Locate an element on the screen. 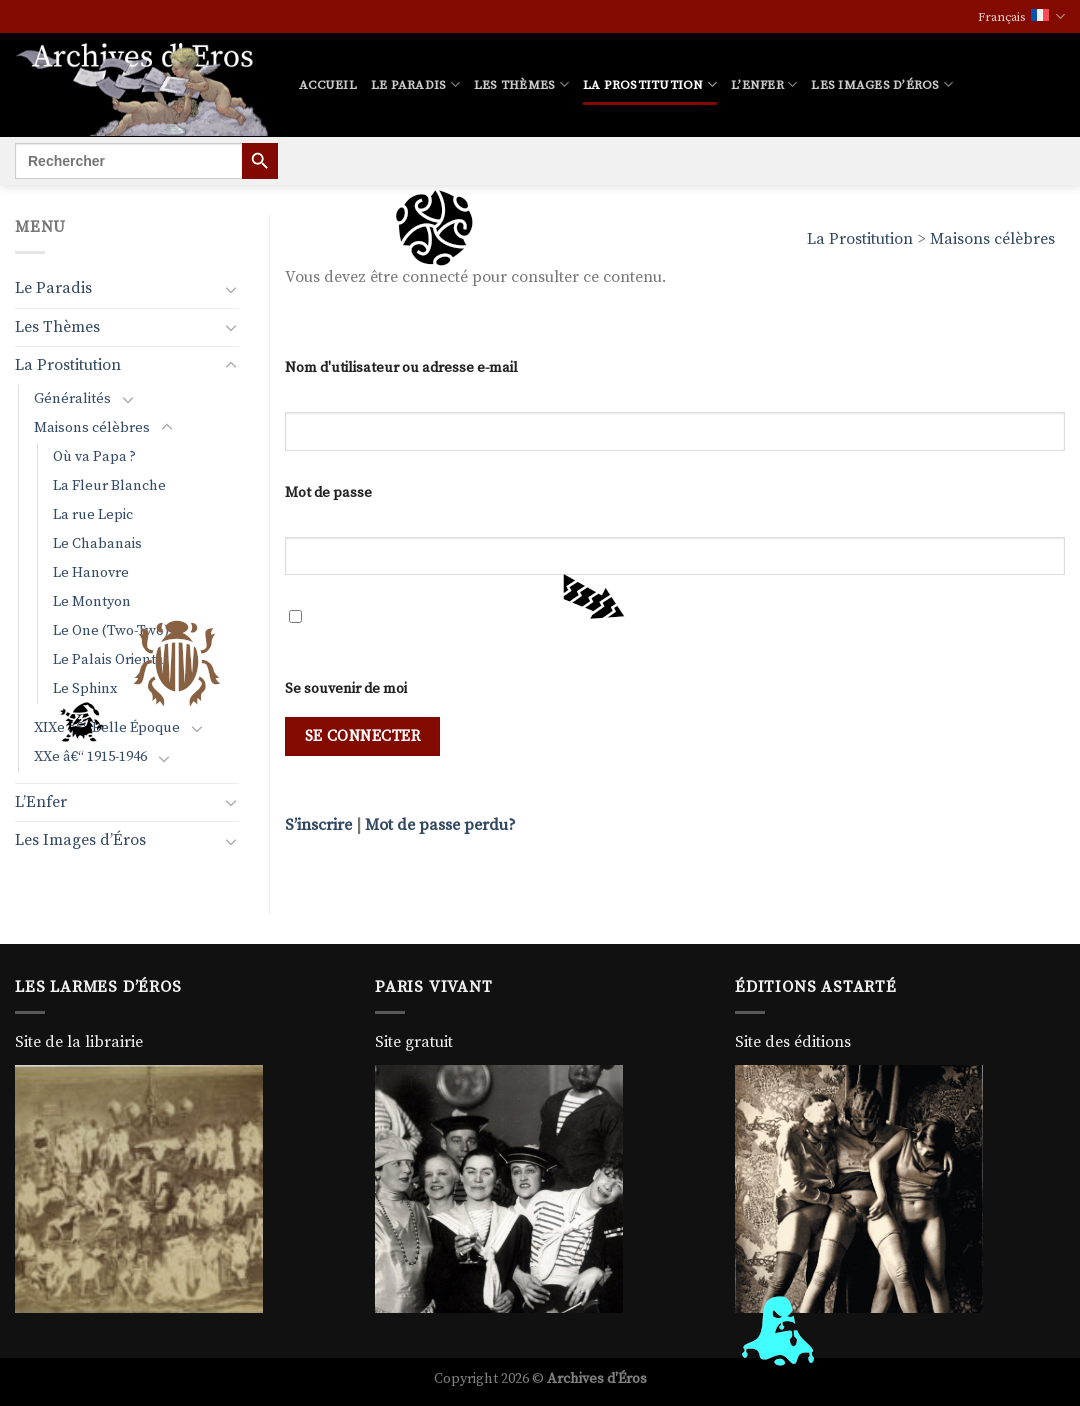 This screenshot has width=1080, height=1406. slime enemy or creature in a game interface is located at coordinates (778, 1331).